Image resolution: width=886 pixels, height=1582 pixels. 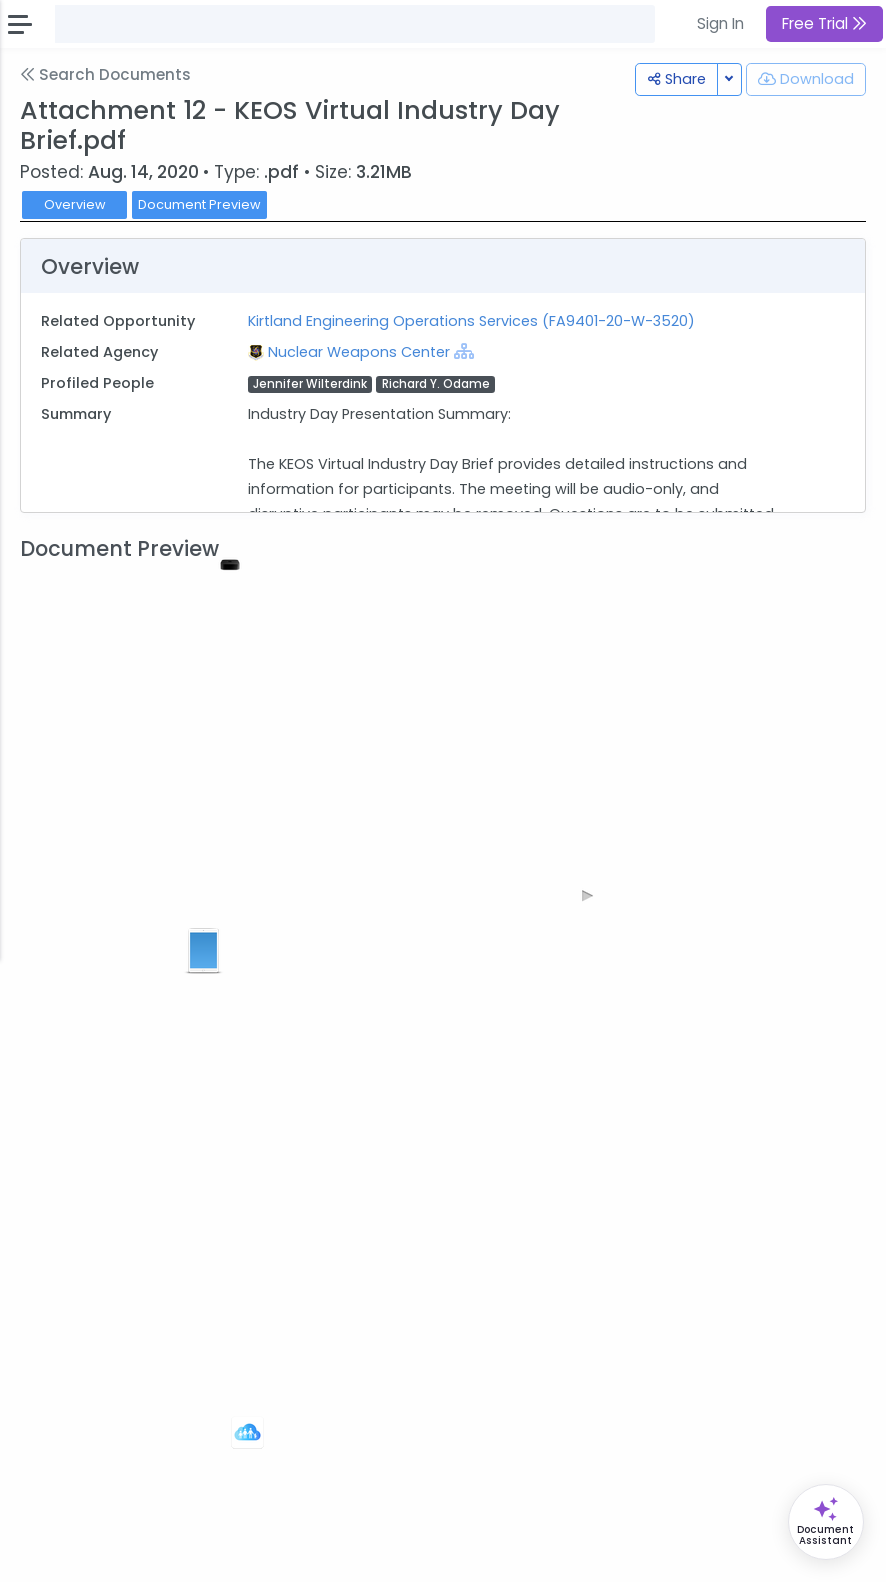 What do you see at coordinates (230, 562) in the screenshot?
I see `apple tv 4k (3rd generation) device` at bounding box center [230, 562].